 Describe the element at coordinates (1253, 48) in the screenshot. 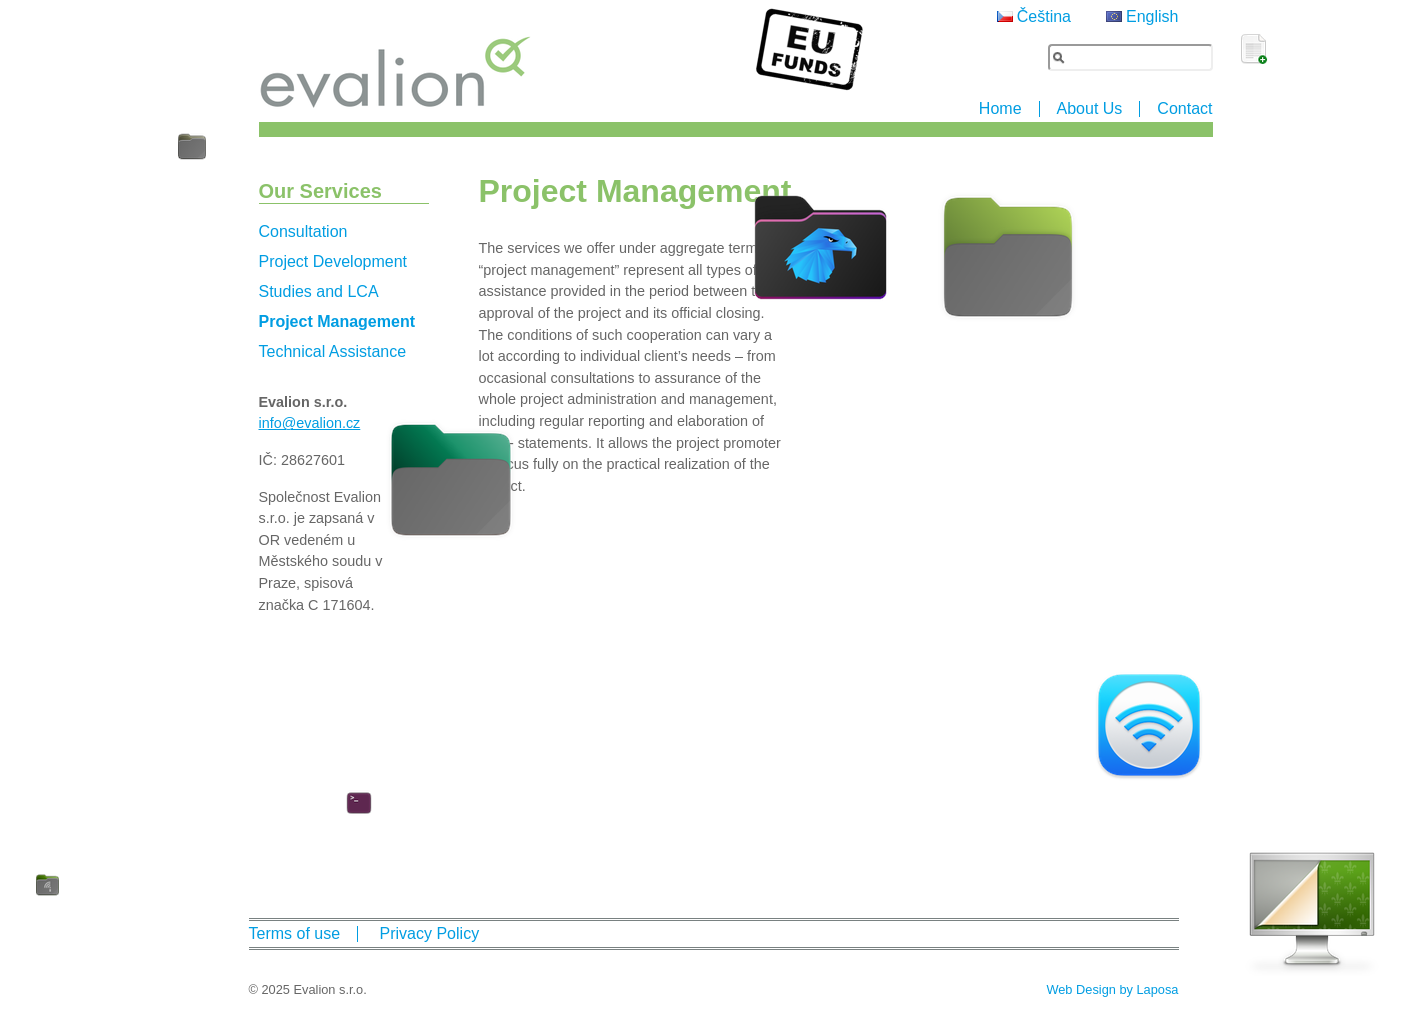

I see `create a new text document` at that location.